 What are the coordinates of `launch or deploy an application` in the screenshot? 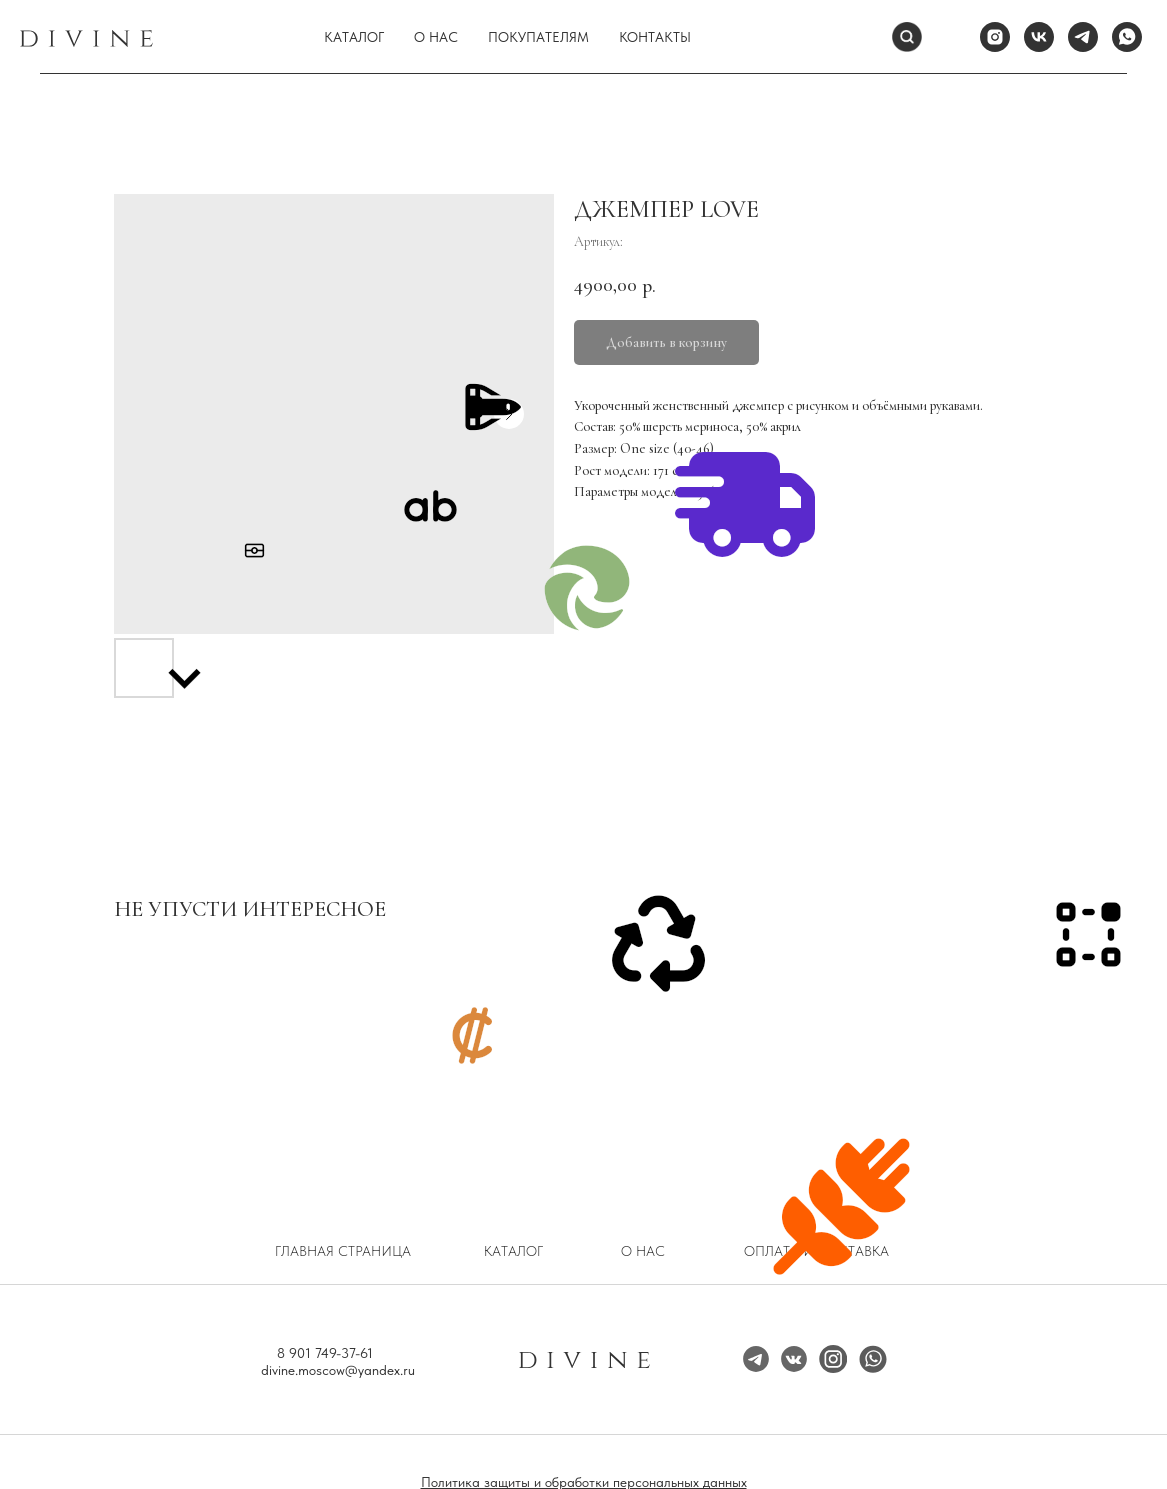 It's located at (495, 407).